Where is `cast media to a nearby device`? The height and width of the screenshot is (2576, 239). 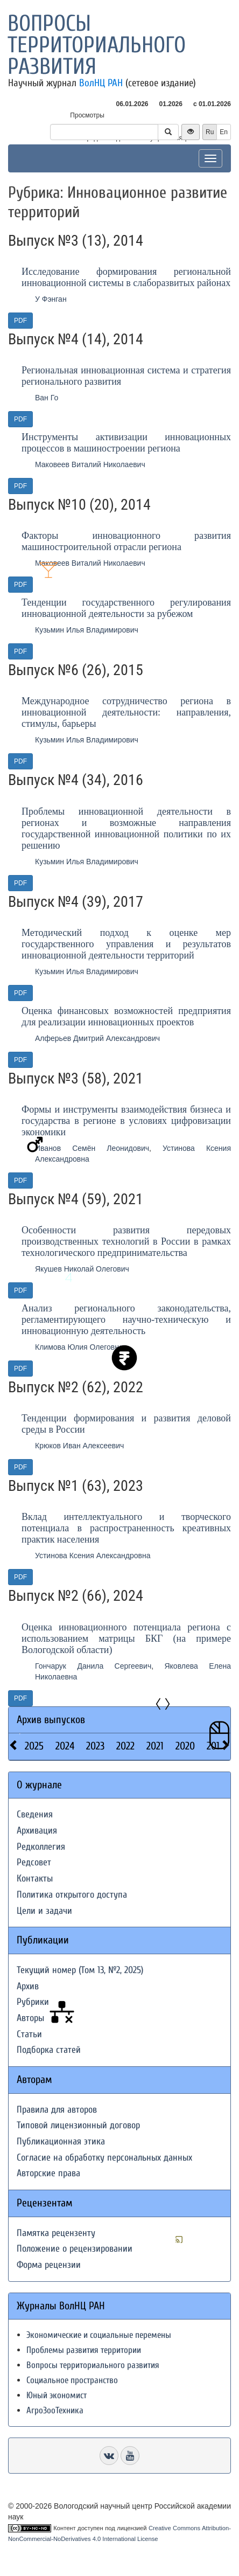
cast media to a nearby device is located at coordinates (179, 2239).